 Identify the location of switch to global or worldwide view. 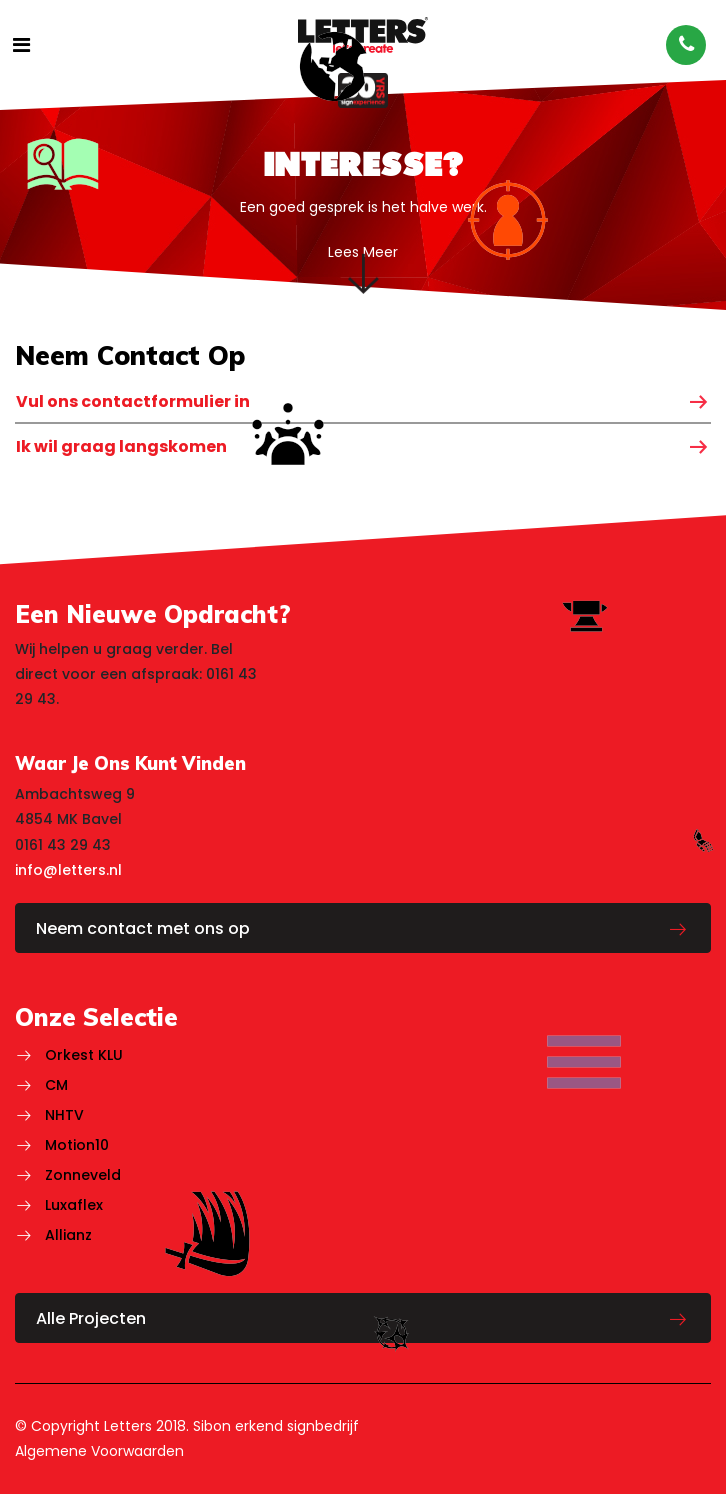
(334, 66).